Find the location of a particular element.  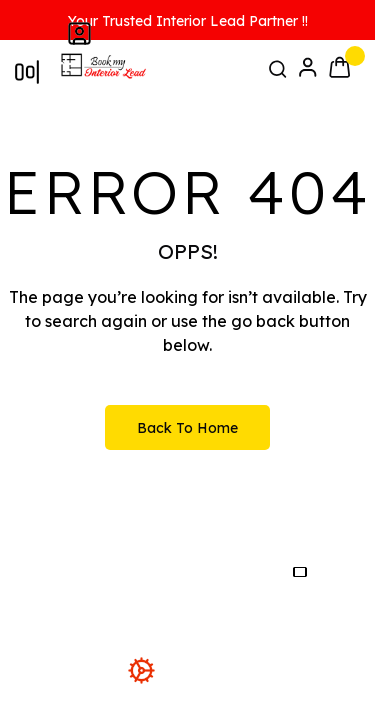

access settings or preferences is located at coordinates (141, 670).